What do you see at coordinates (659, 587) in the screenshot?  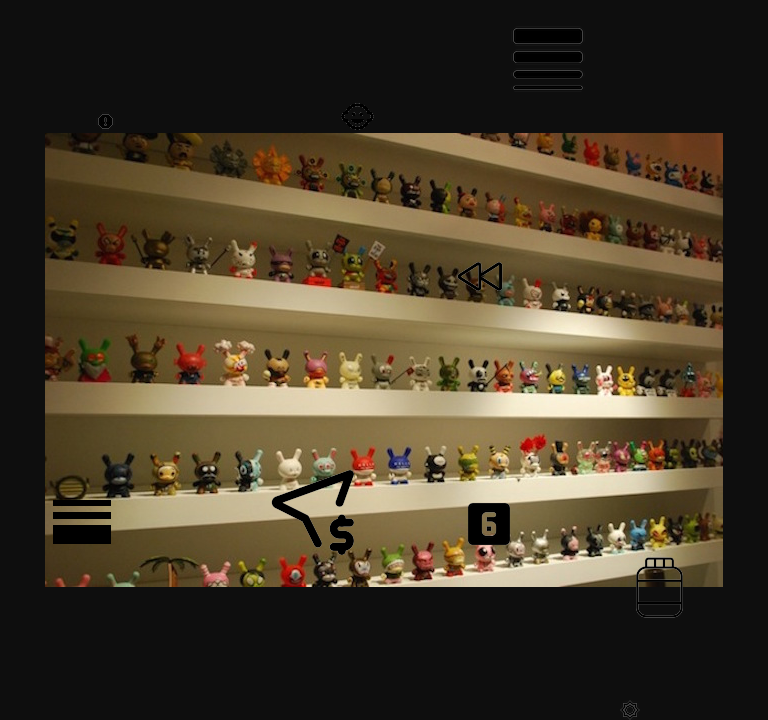 I see `view or manage stored items` at bounding box center [659, 587].